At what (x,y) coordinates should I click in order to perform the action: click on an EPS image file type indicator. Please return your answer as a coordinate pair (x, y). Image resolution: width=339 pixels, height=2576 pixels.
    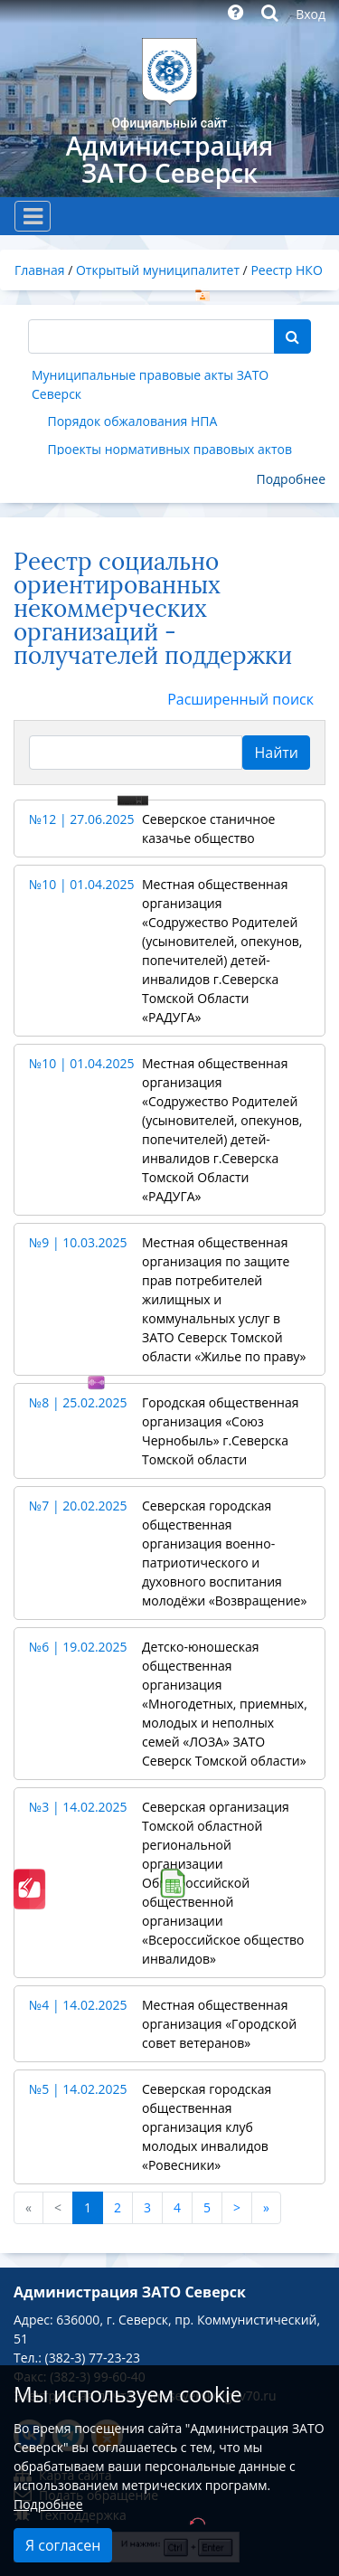
    Looking at the image, I should click on (29, 1889).